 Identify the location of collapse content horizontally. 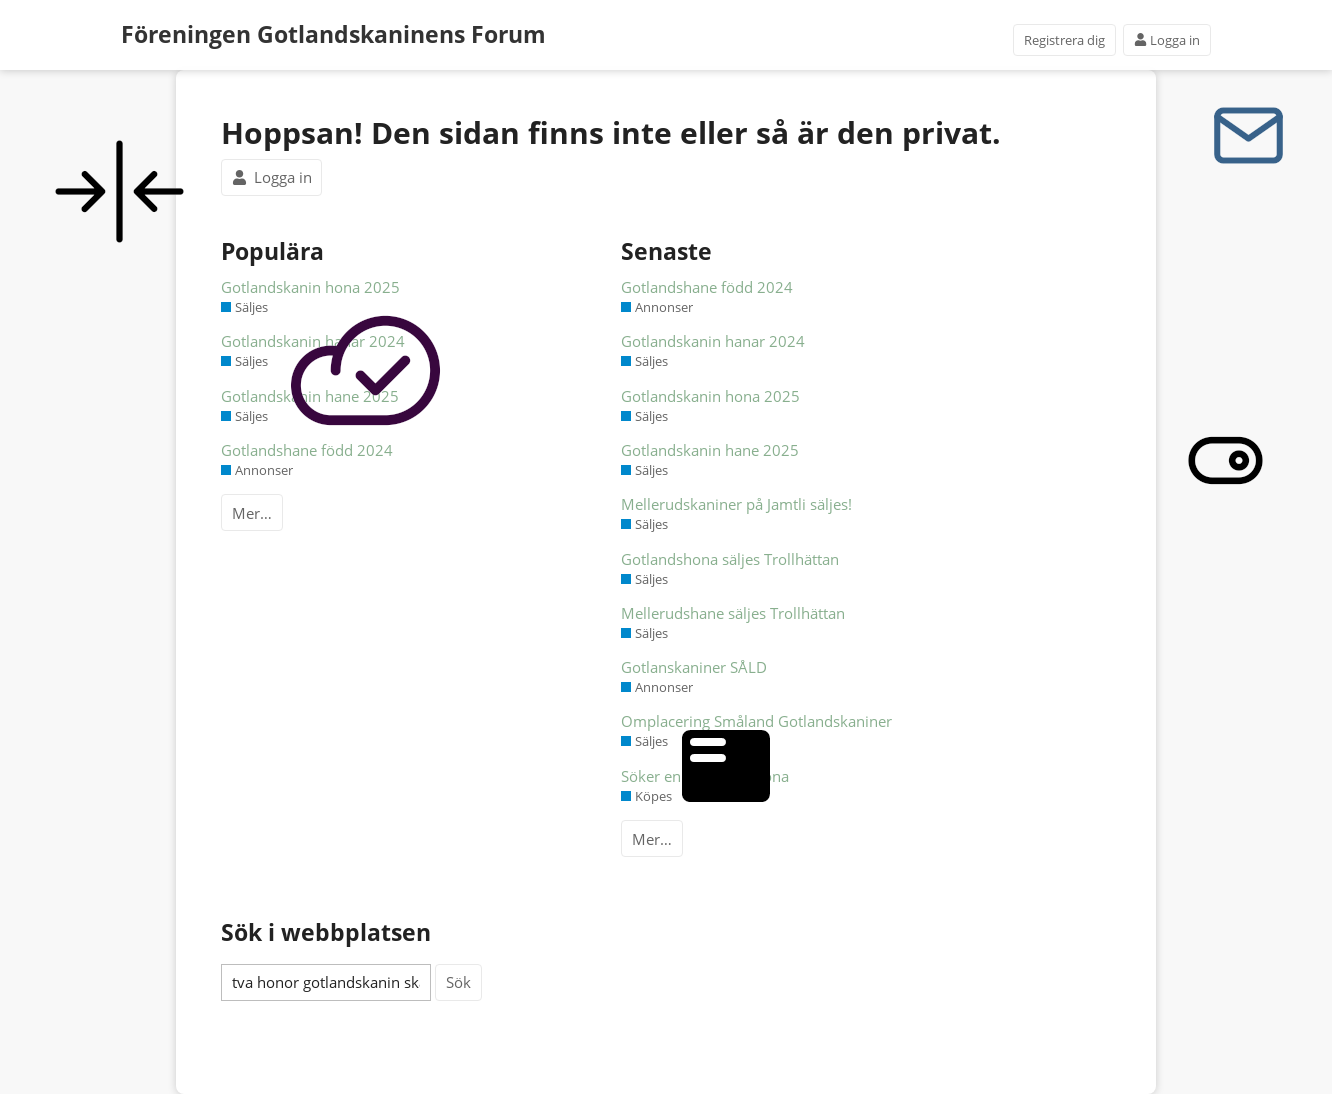
(119, 191).